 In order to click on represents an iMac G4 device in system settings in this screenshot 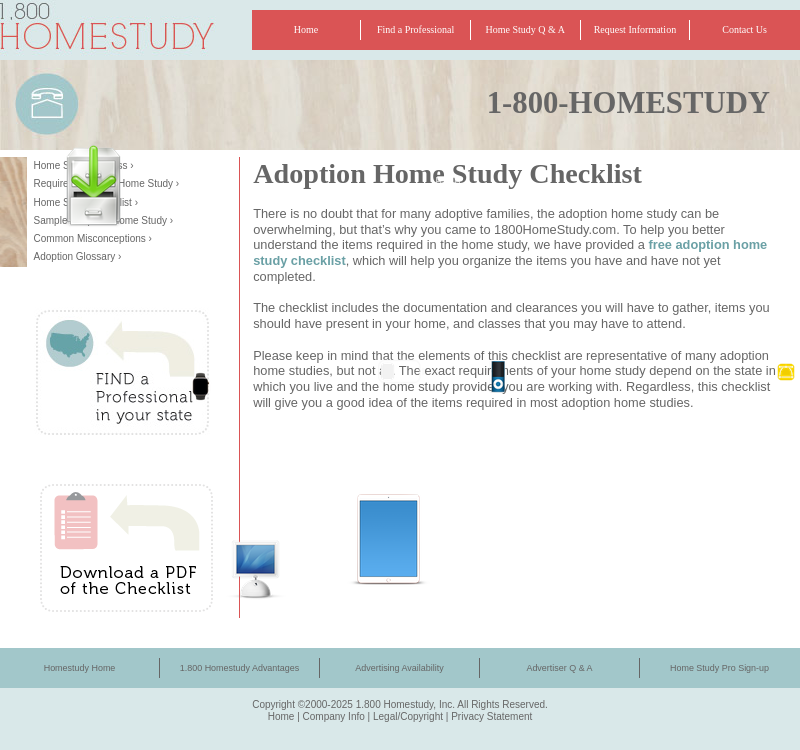, I will do `click(255, 566)`.